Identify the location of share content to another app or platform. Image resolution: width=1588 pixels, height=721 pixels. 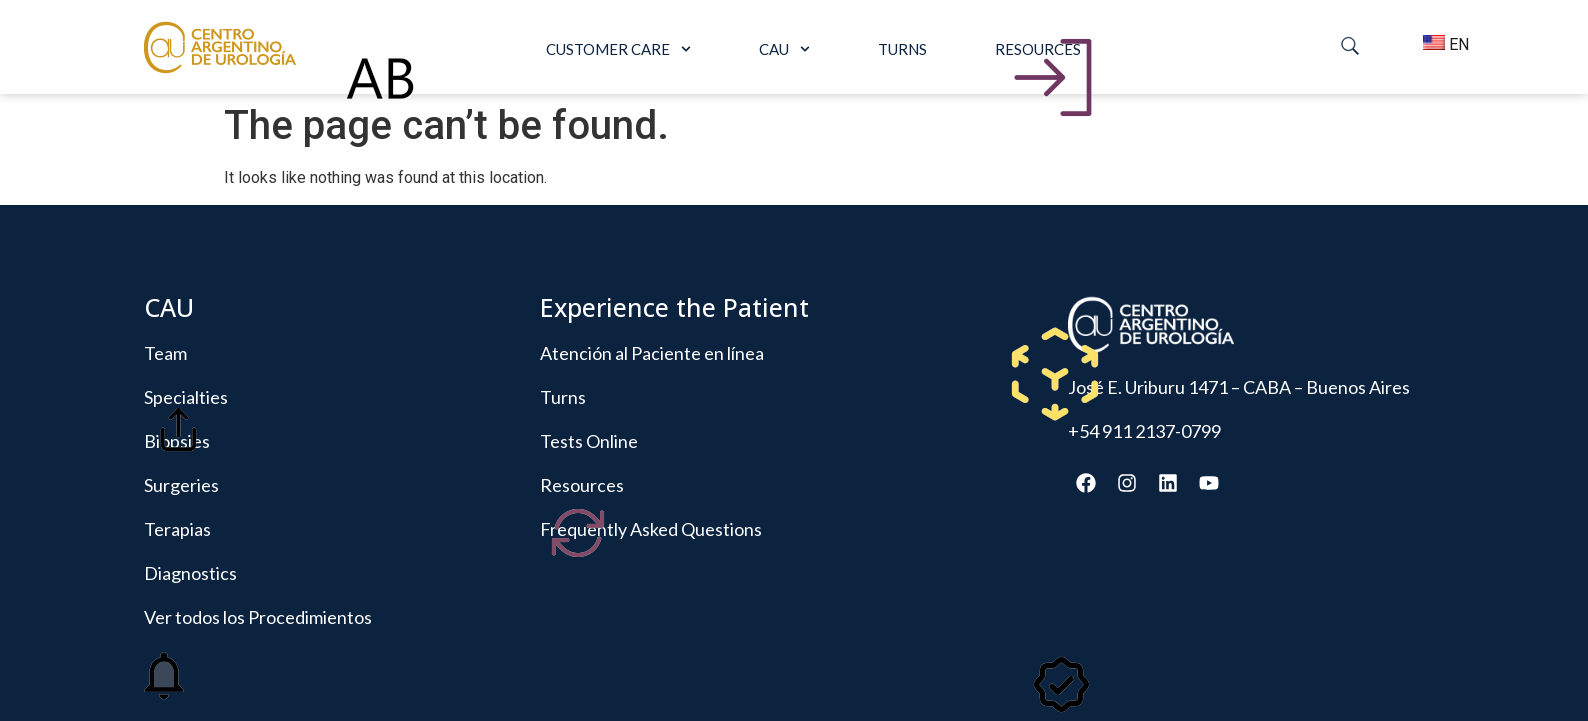
(178, 429).